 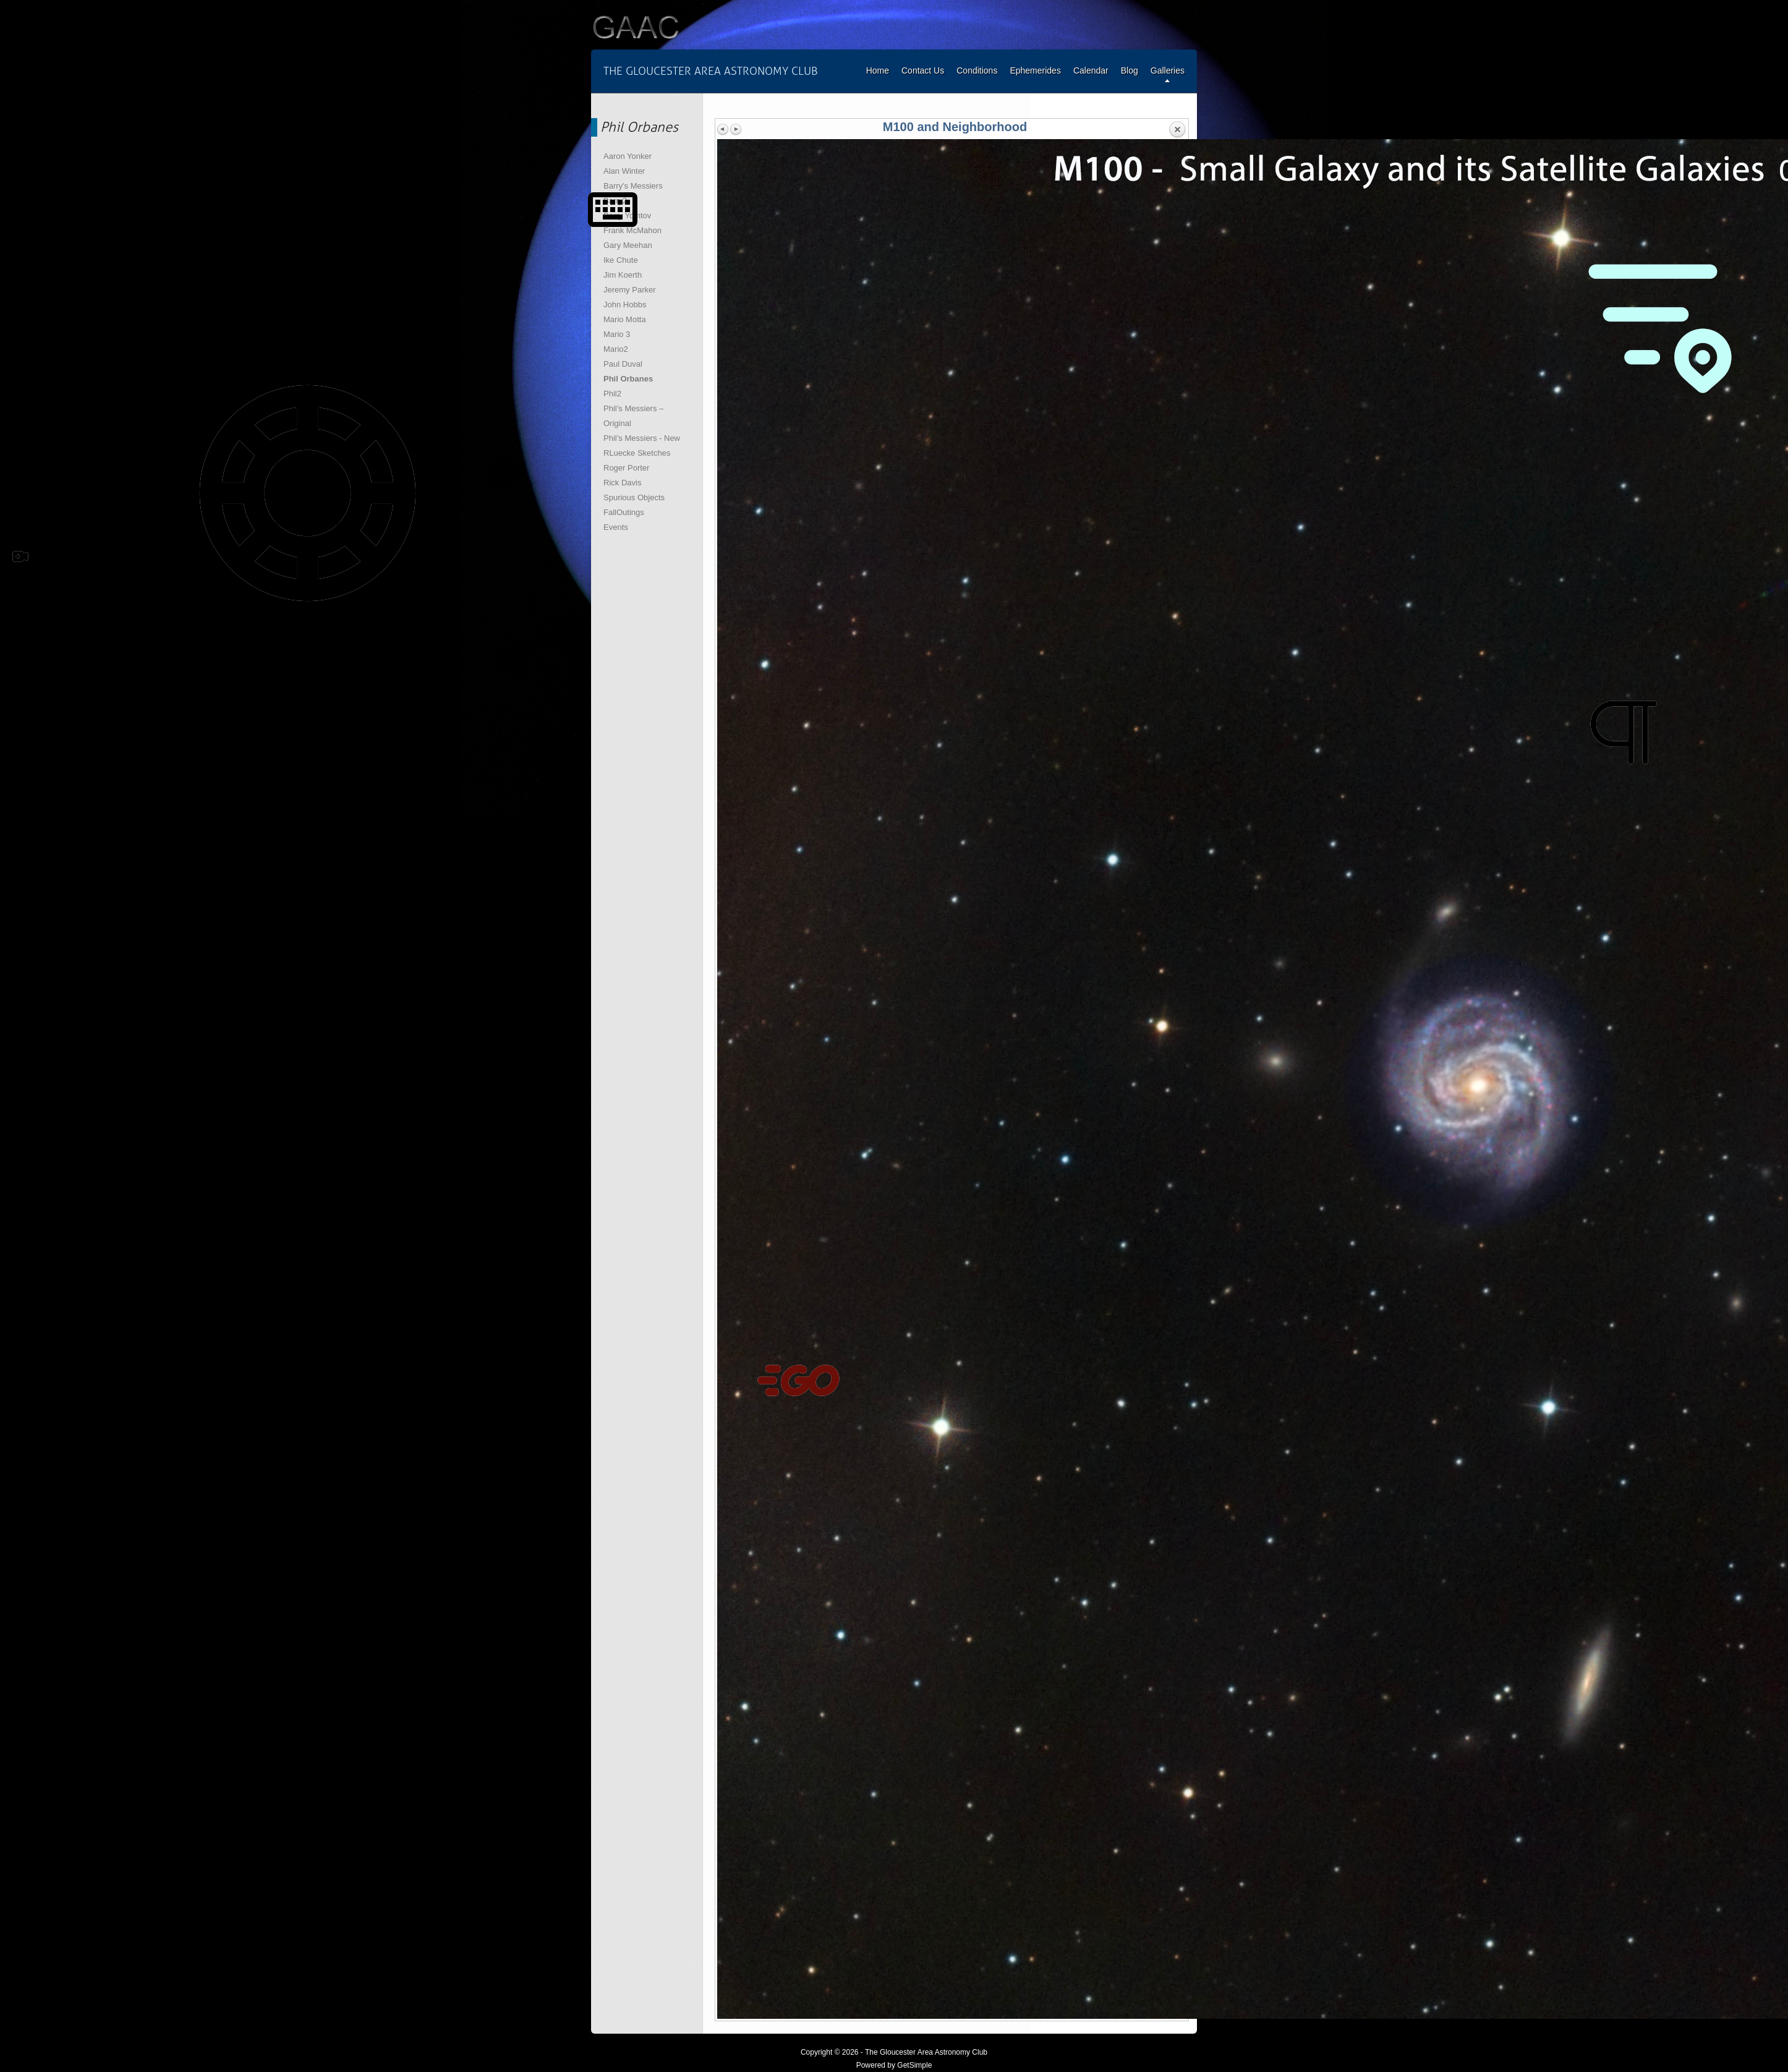 What do you see at coordinates (1625, 732) in the screenshot?
I see `format text as a paragraph` at bounding box center [1625, 732].